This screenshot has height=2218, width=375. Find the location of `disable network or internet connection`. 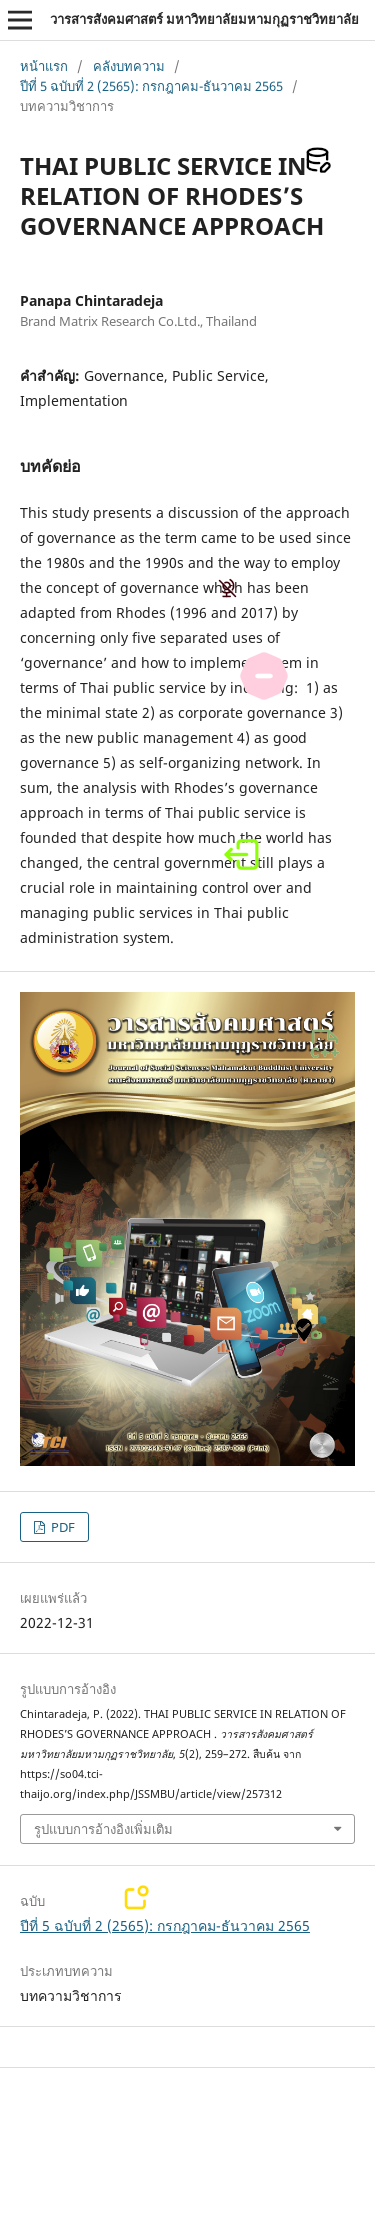

disable network or internet connection is located at coordinates (227, 588).